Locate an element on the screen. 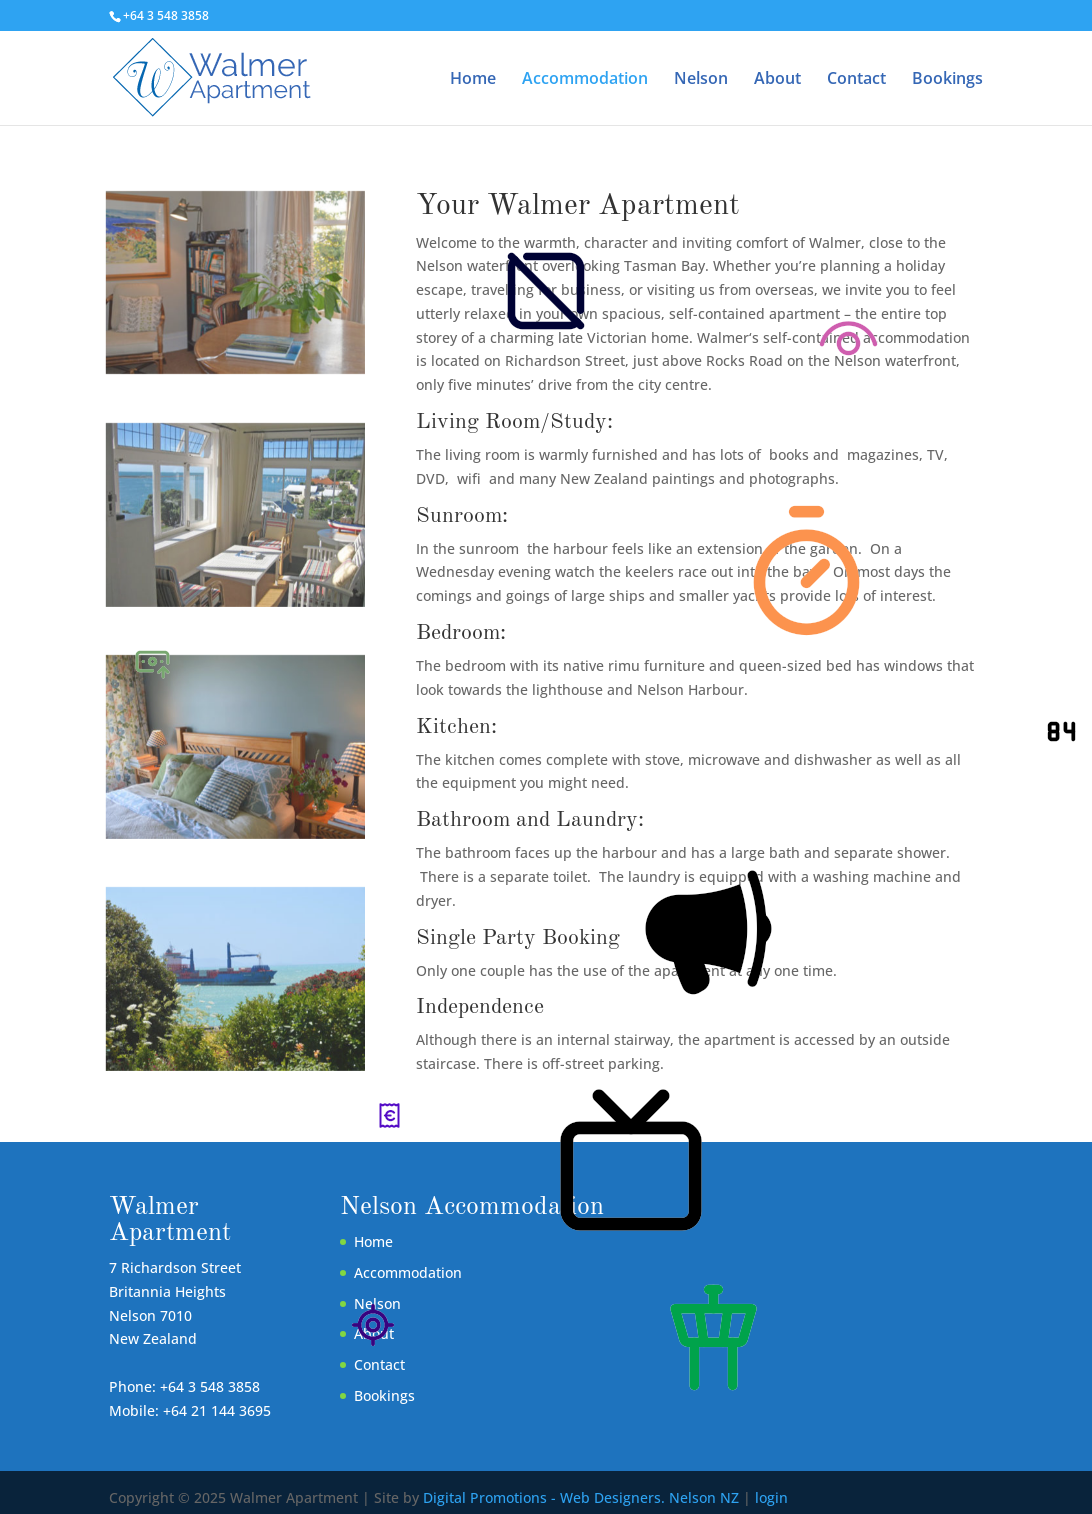 This screenshot has height=1514, width=1092. view euro transaction receipt is located at coordinates (389, 1115).